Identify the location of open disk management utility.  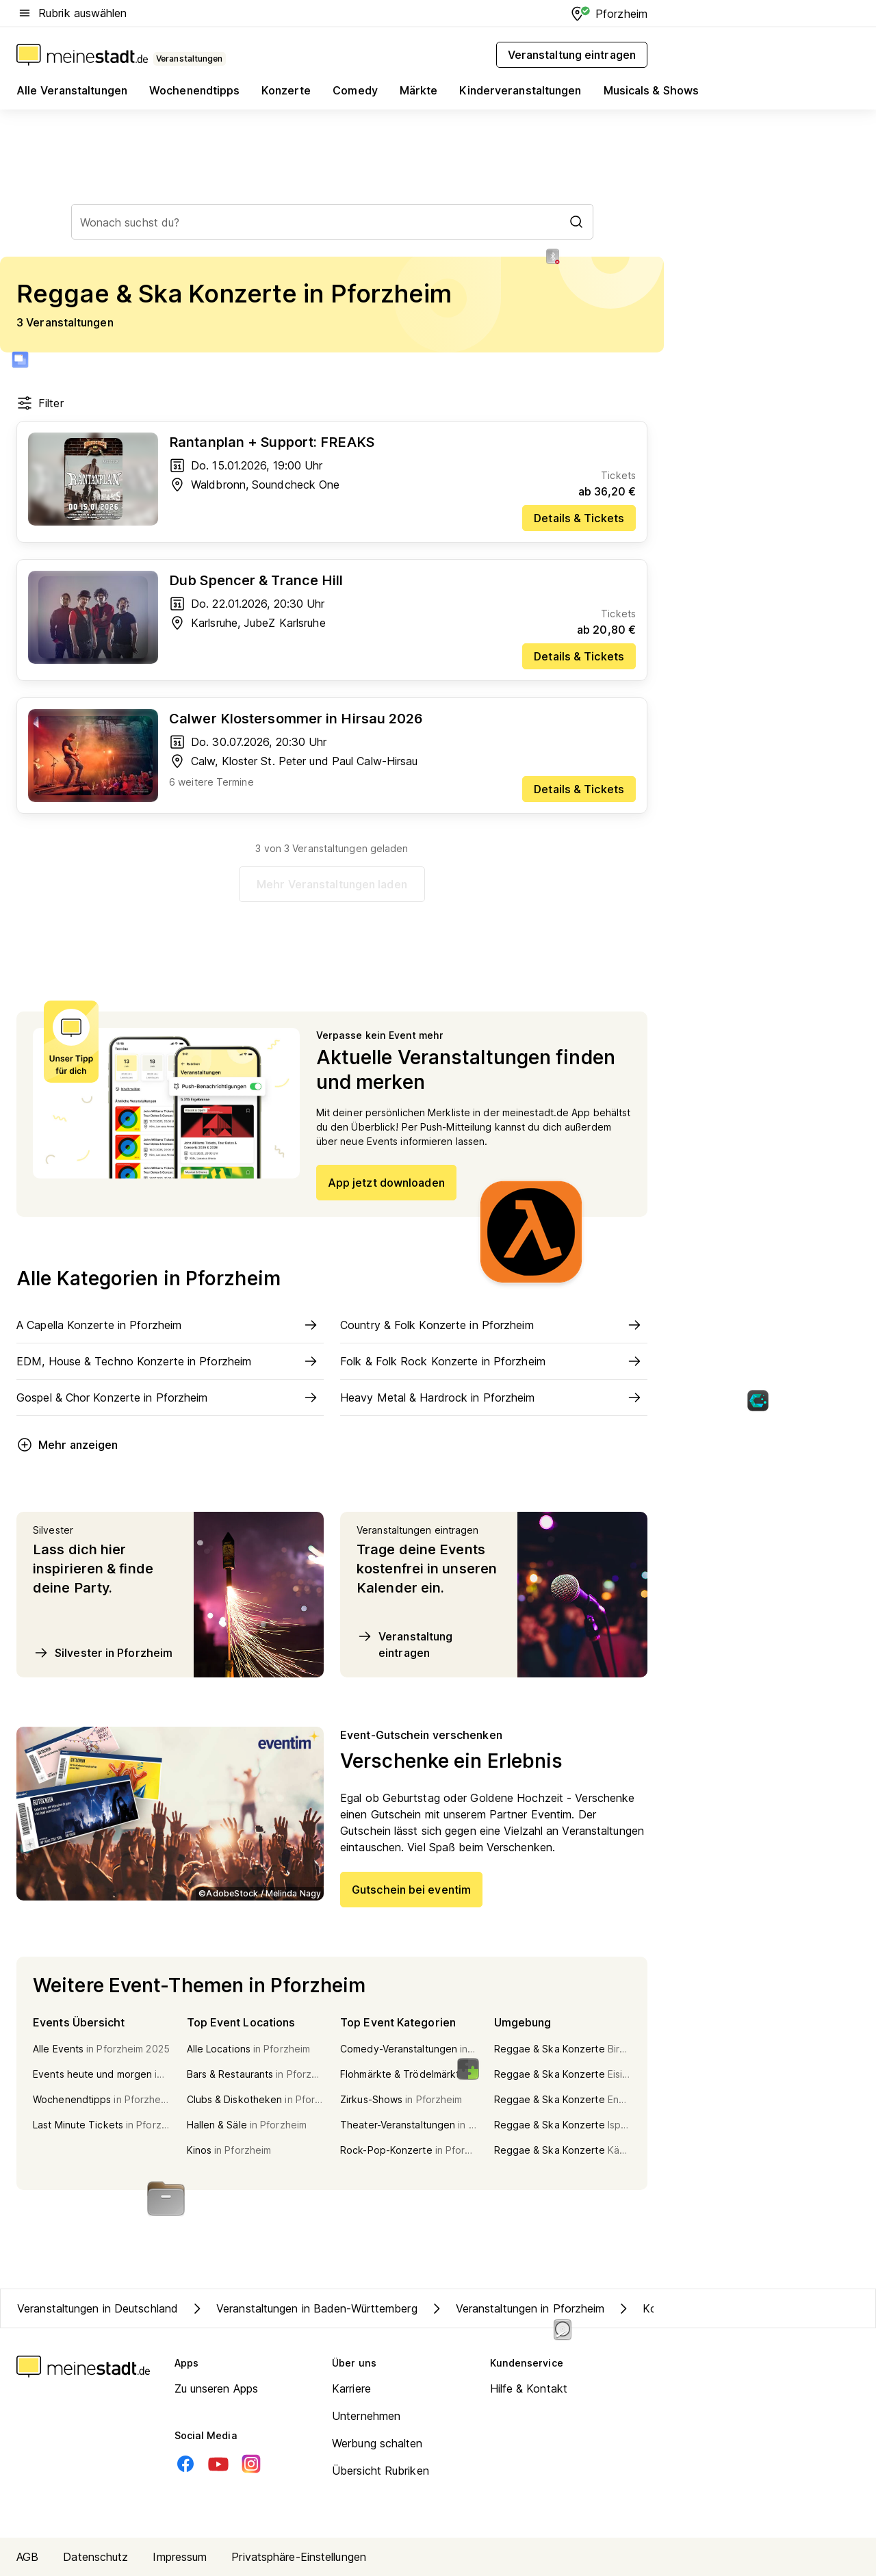
(563, 2330).